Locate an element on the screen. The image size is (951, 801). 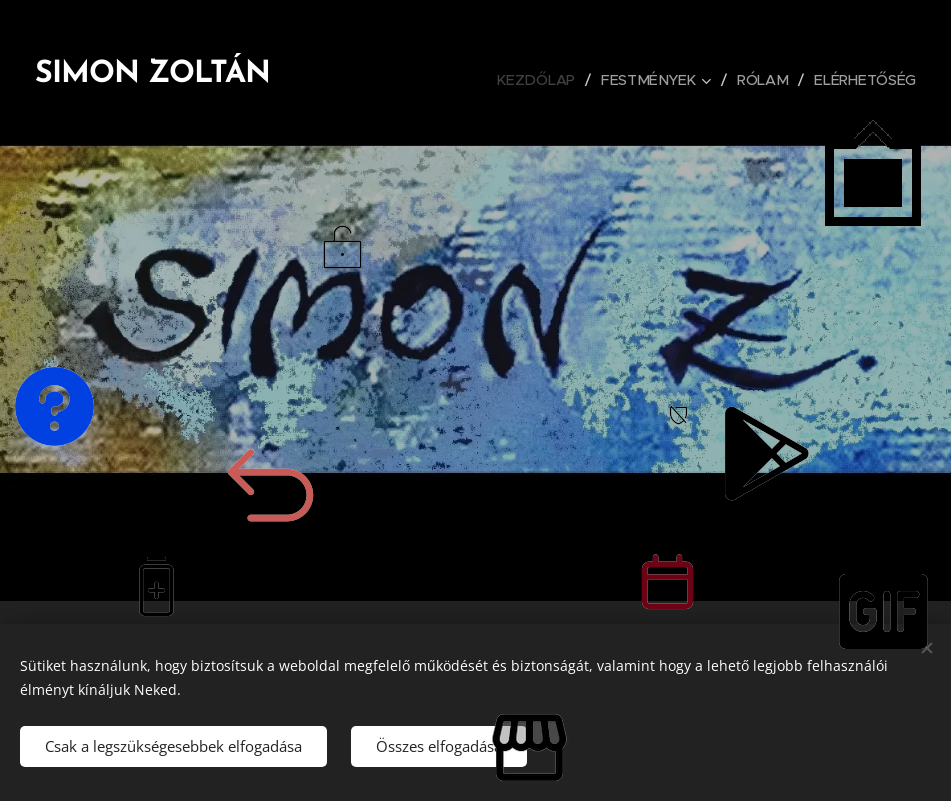
undo last action is located at coordinates (270, 488).